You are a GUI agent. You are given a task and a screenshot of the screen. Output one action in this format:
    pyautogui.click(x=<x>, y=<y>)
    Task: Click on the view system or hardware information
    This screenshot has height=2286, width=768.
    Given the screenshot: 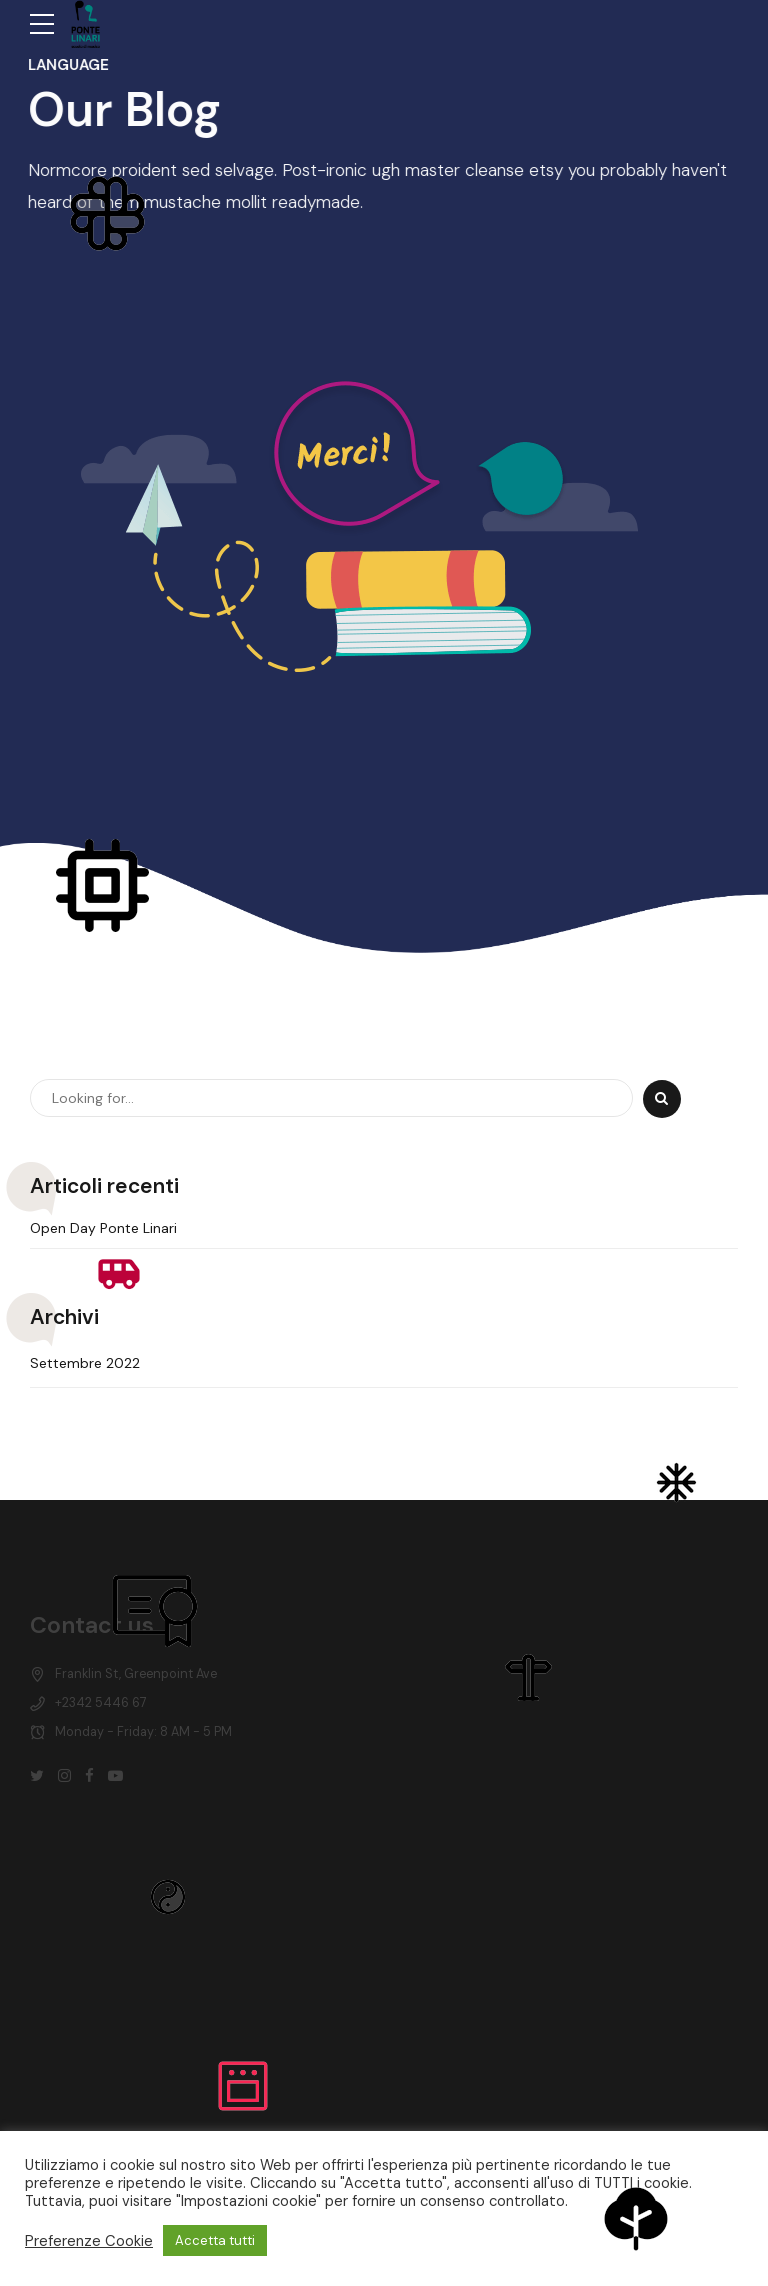 What is the action you would take?
    pyautogui.click(x=102, y=885)
    